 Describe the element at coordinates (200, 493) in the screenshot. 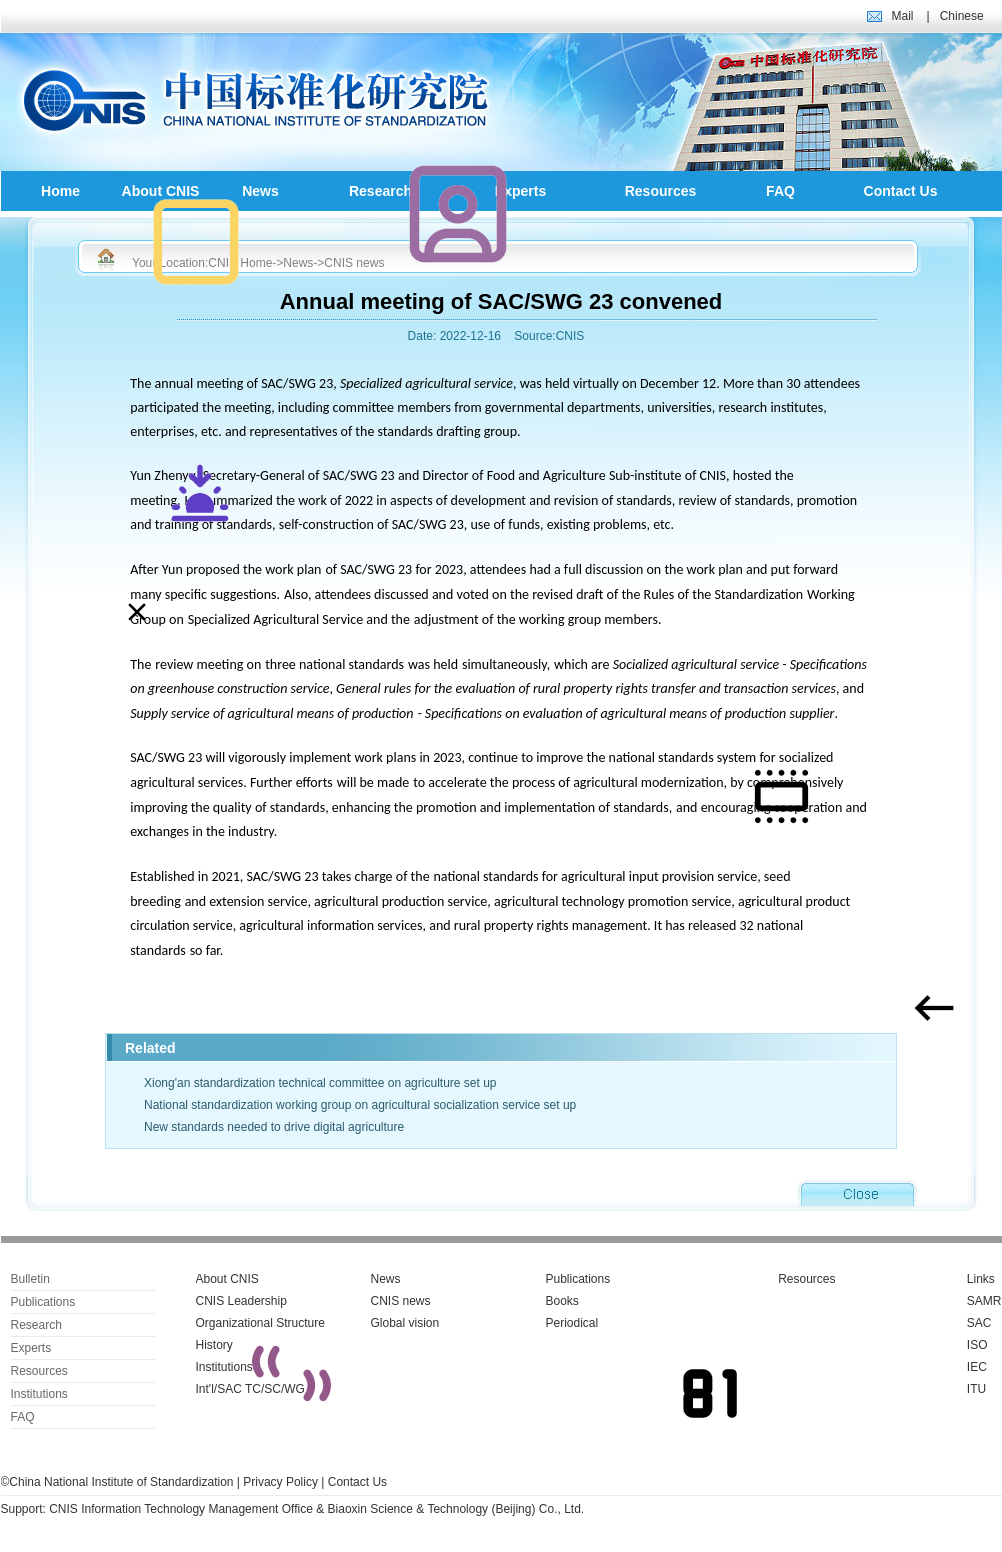

I see `indicates sunset or evening time` at that location.